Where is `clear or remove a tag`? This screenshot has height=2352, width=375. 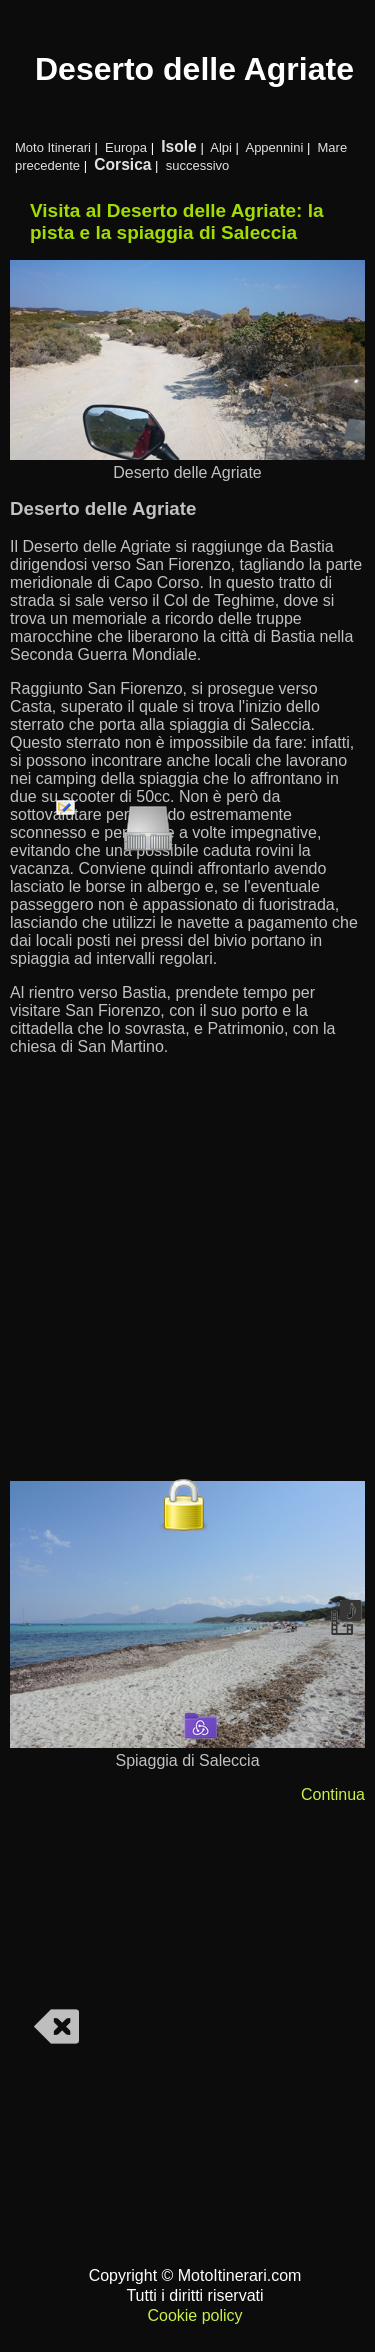
clear or remove a tag is located at coordinates (56, 2026).